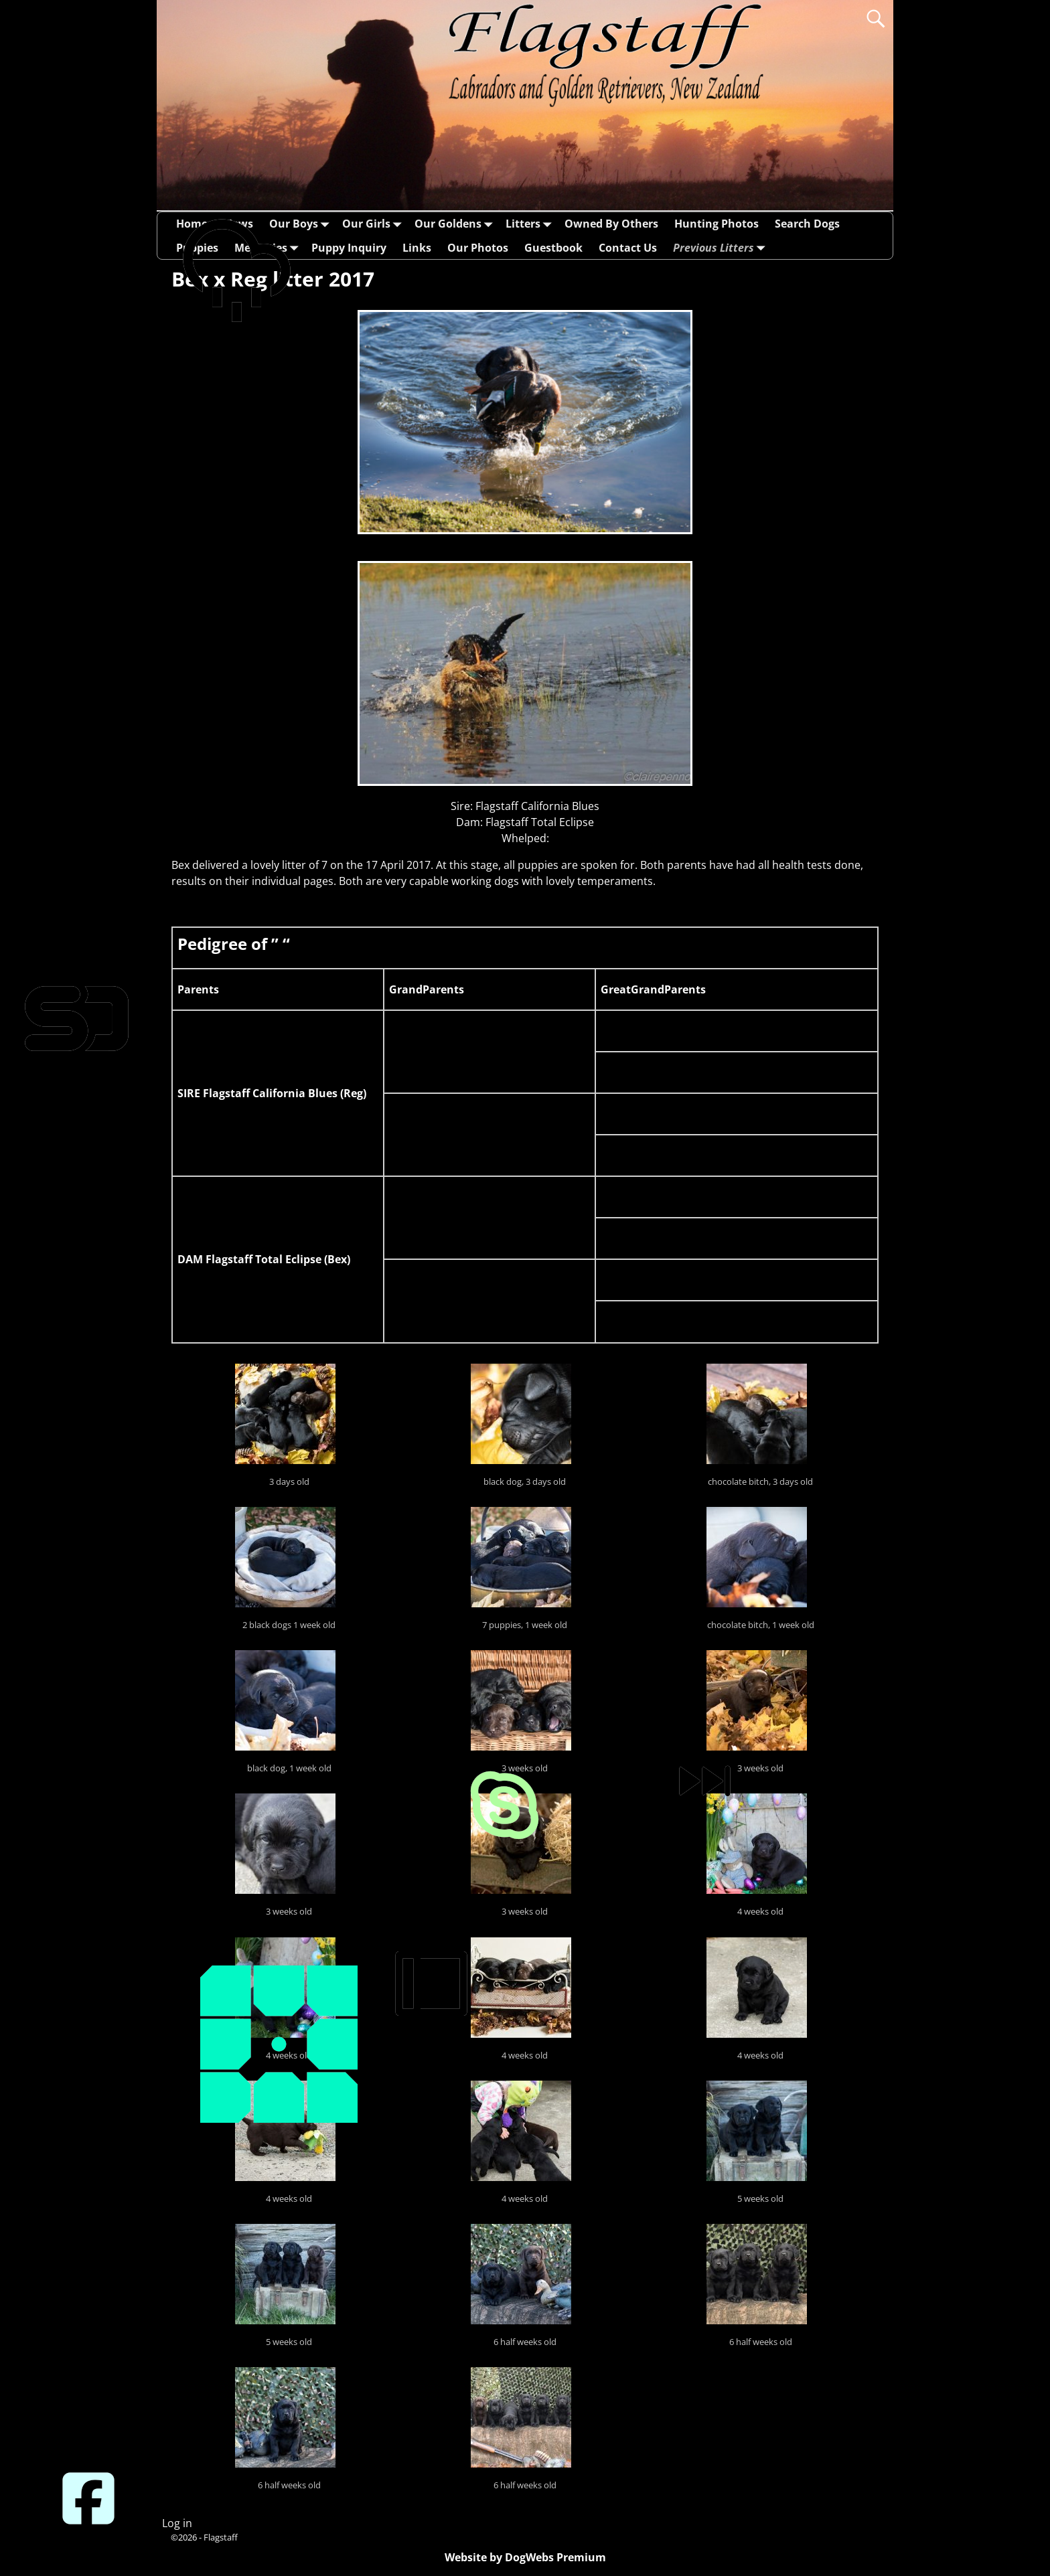 The width and height of the screenshot is (1050, 2576). Describe the element at coordinates (704, 1781) in the screenshot. I see `skip to the end of the track` at that location.